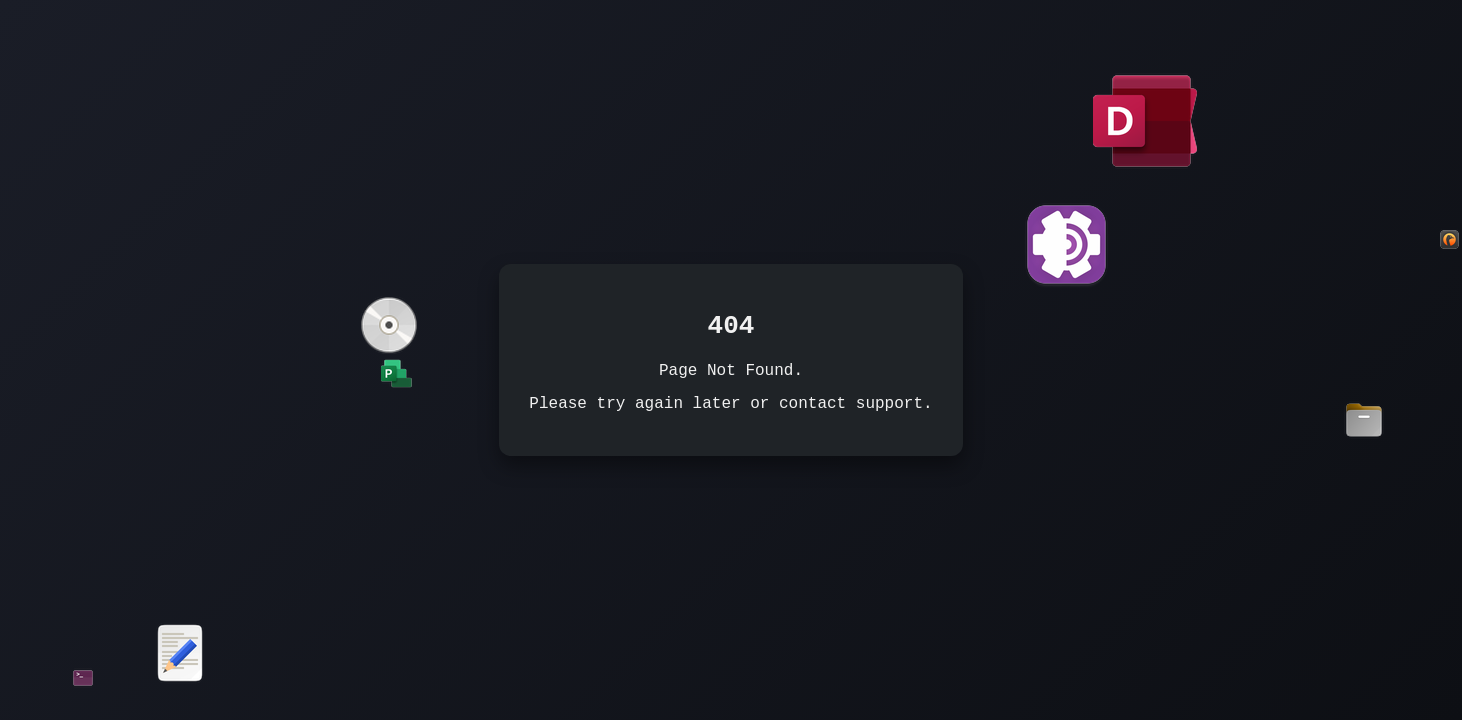 The image size is (1462, 720). What do you see at coordinates (1364, 420) in the screenshot?
I see `open the file manager application` at bounding box center [1364, 420].